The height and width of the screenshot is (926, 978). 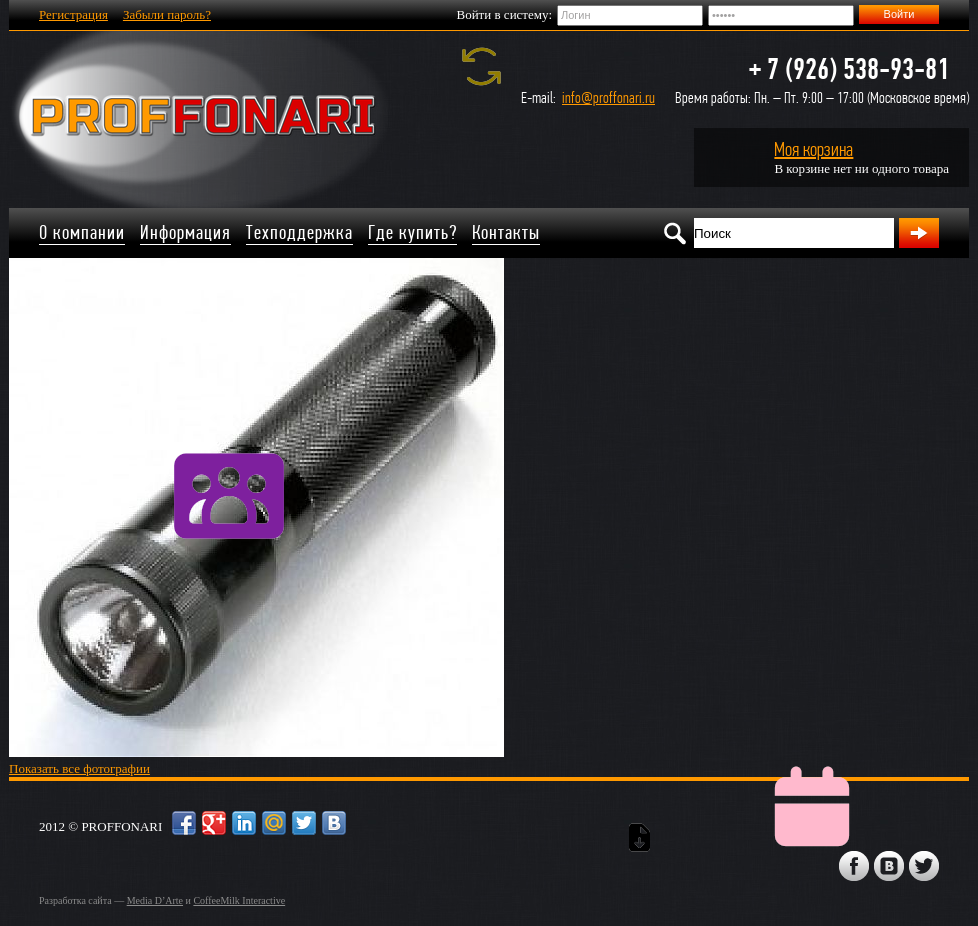 I want to click on download file, so click(x=639, y=837).